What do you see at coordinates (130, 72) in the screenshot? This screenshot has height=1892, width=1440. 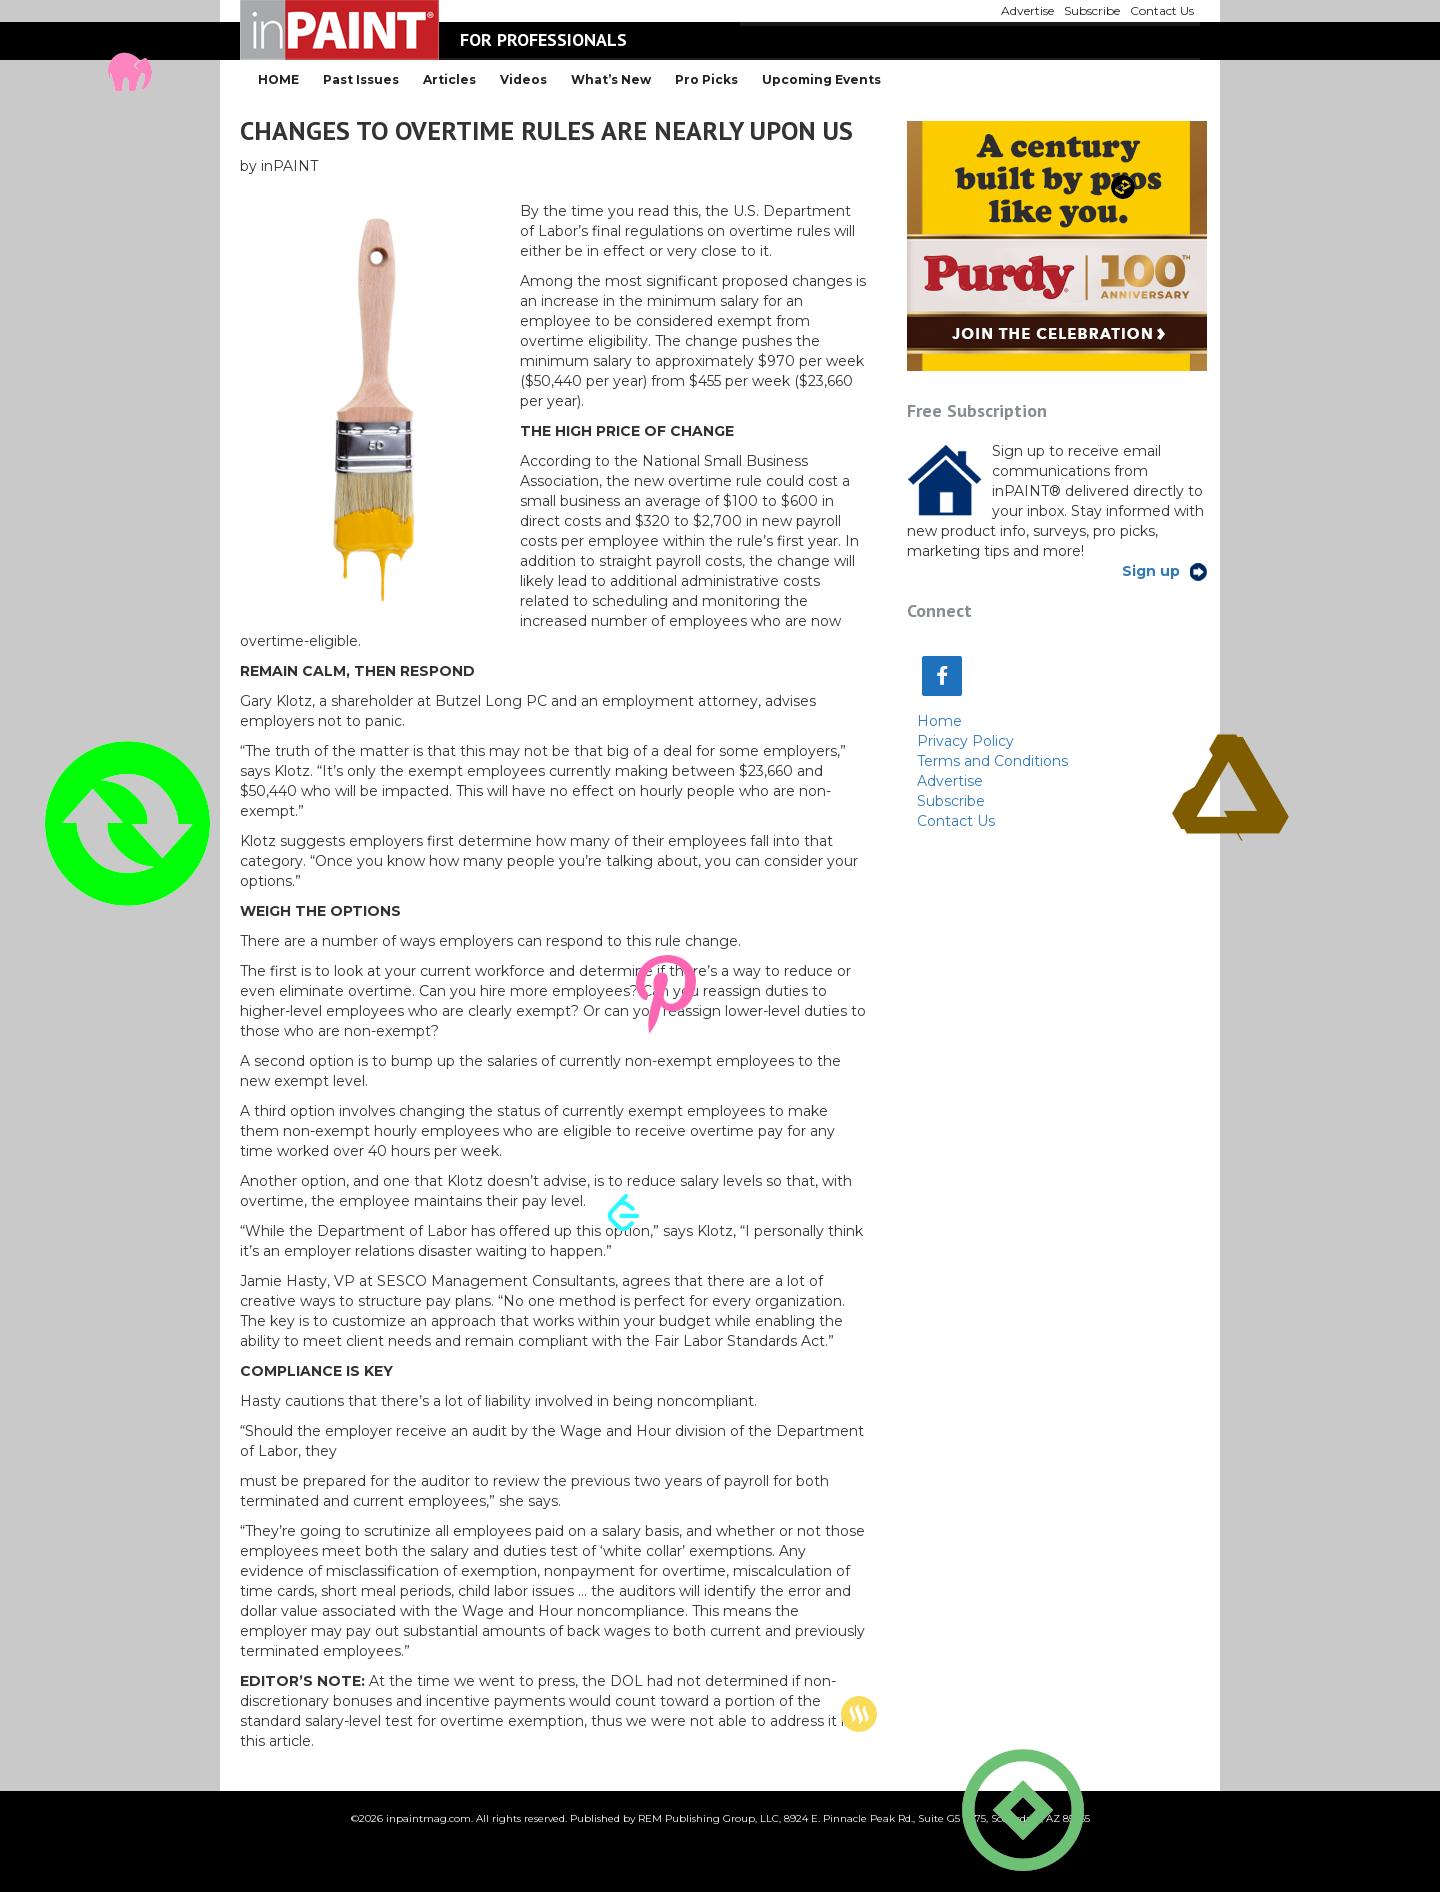 I see `launch MAMP local server application` at bounding box center [130, 72].